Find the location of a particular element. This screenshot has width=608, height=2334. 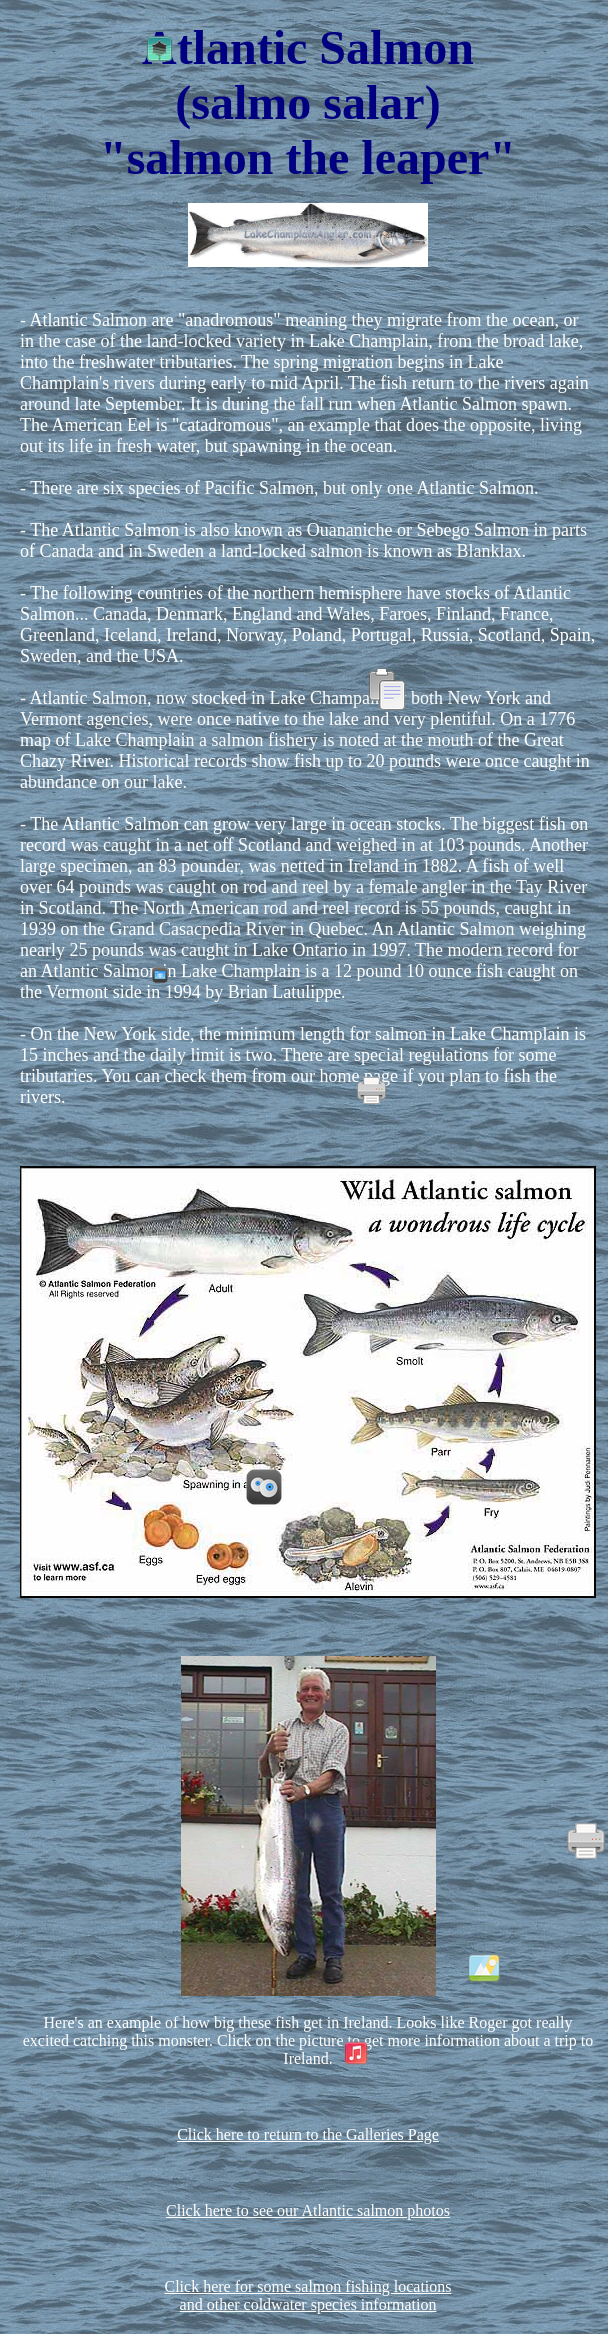

open the photos app is located at coordinates (484, 1968).